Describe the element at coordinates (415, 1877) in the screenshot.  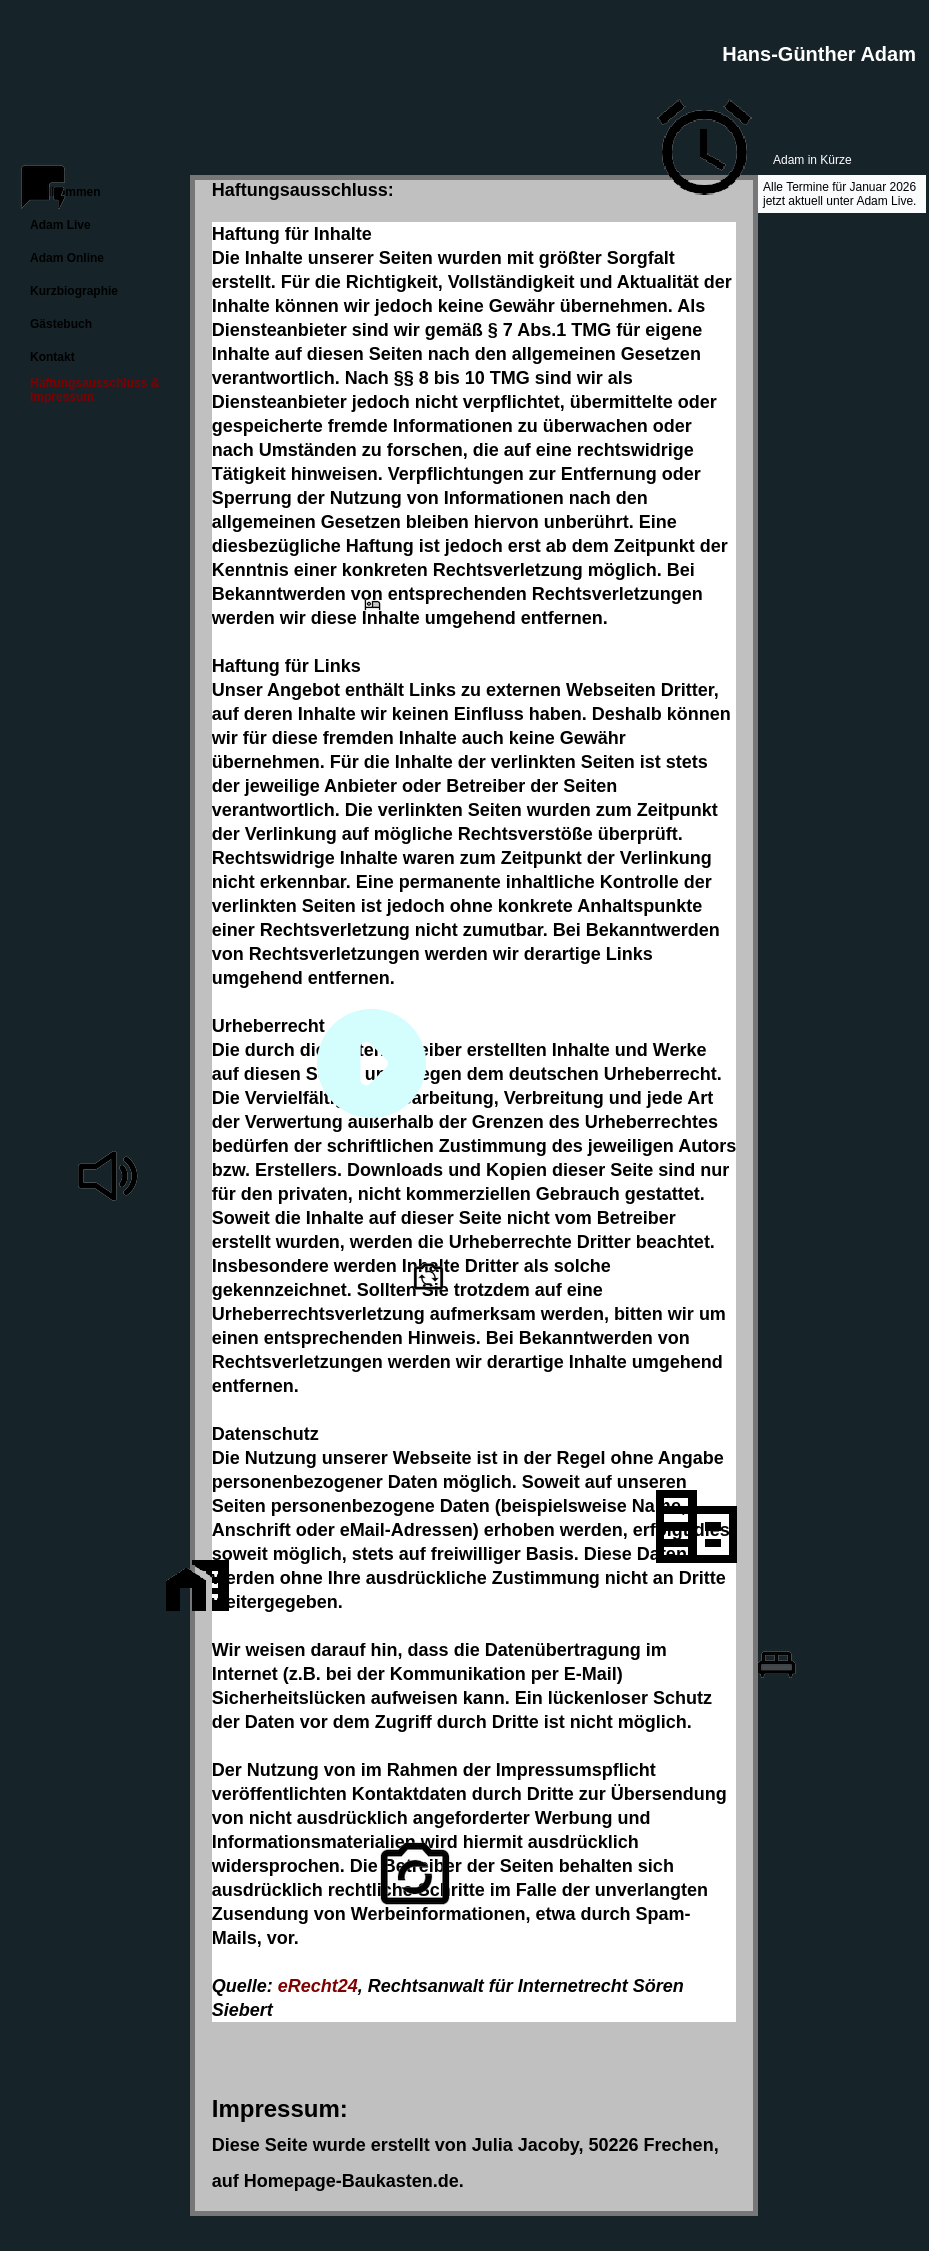
I see `enable party mode for shared photo capture` at that location.